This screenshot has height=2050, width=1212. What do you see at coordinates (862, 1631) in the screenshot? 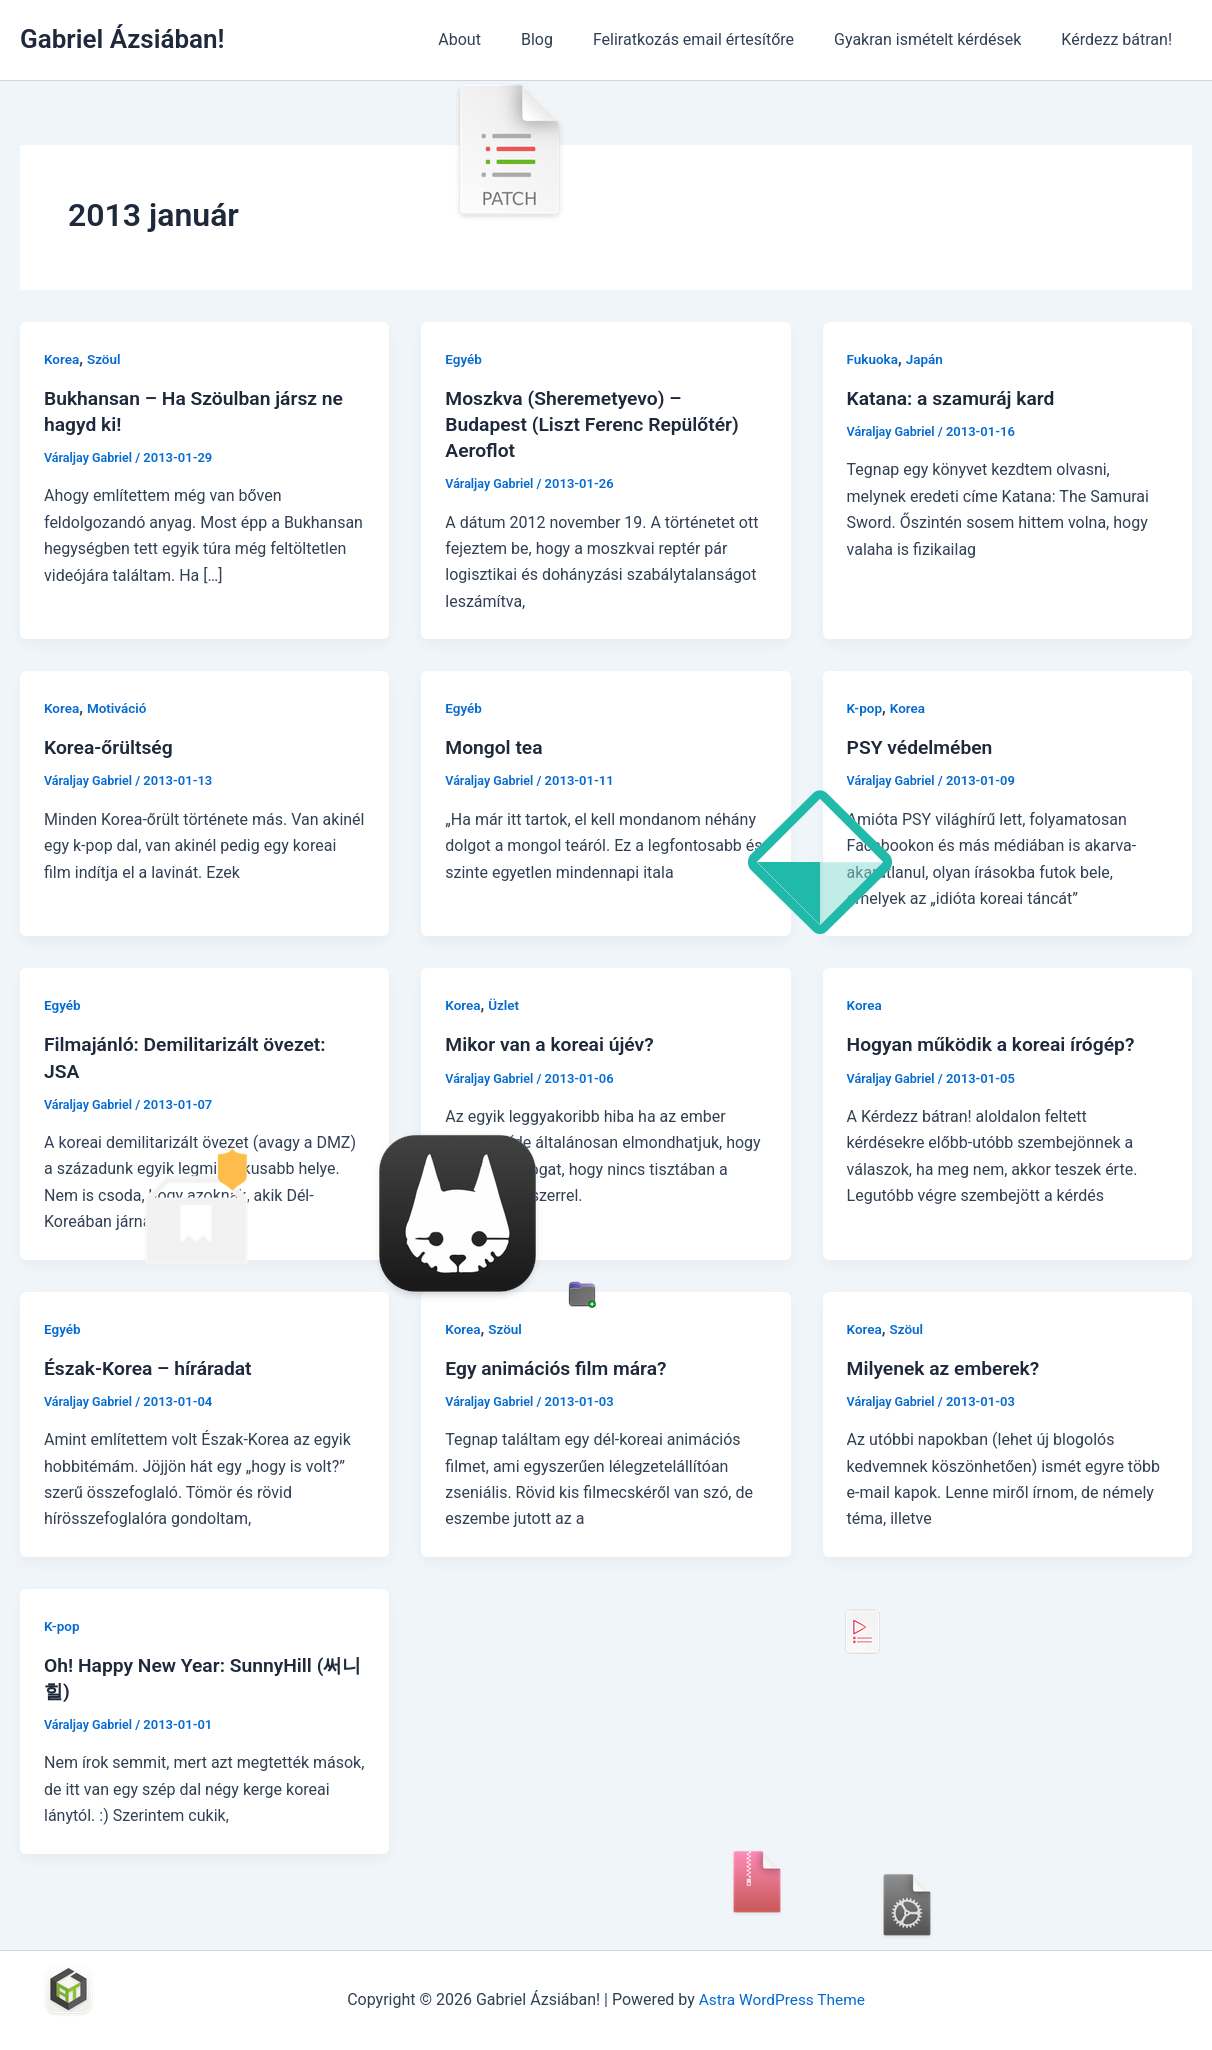
I see `an mpegurl audio playlist file` at bounding box center [862, 1631].